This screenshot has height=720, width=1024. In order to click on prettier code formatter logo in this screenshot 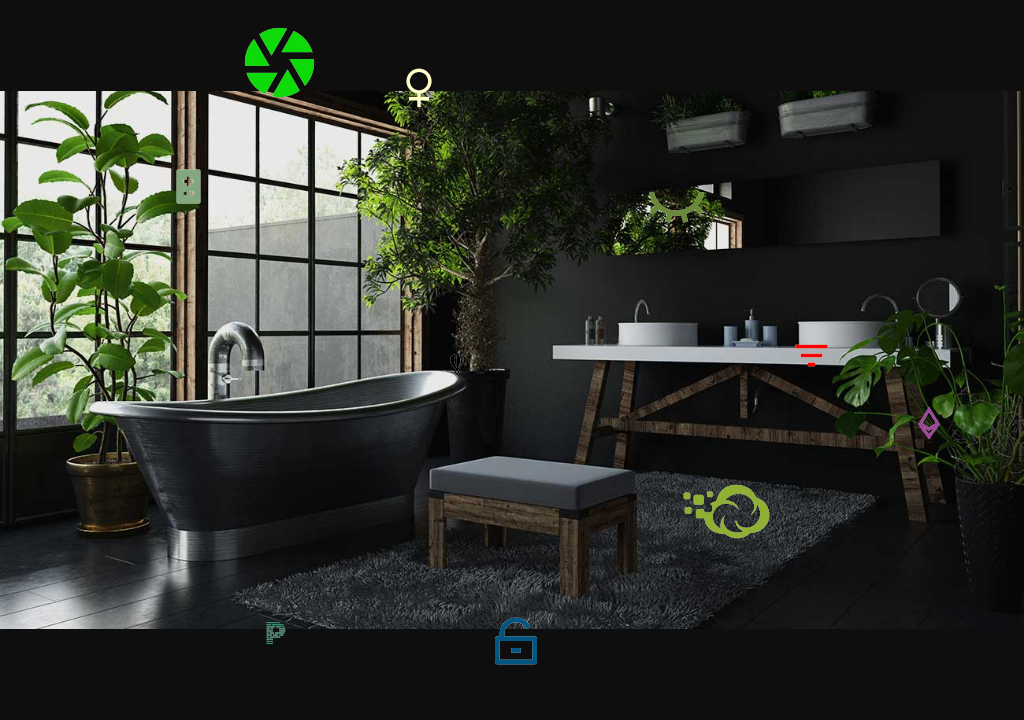, I will do `click(276, 633)`.